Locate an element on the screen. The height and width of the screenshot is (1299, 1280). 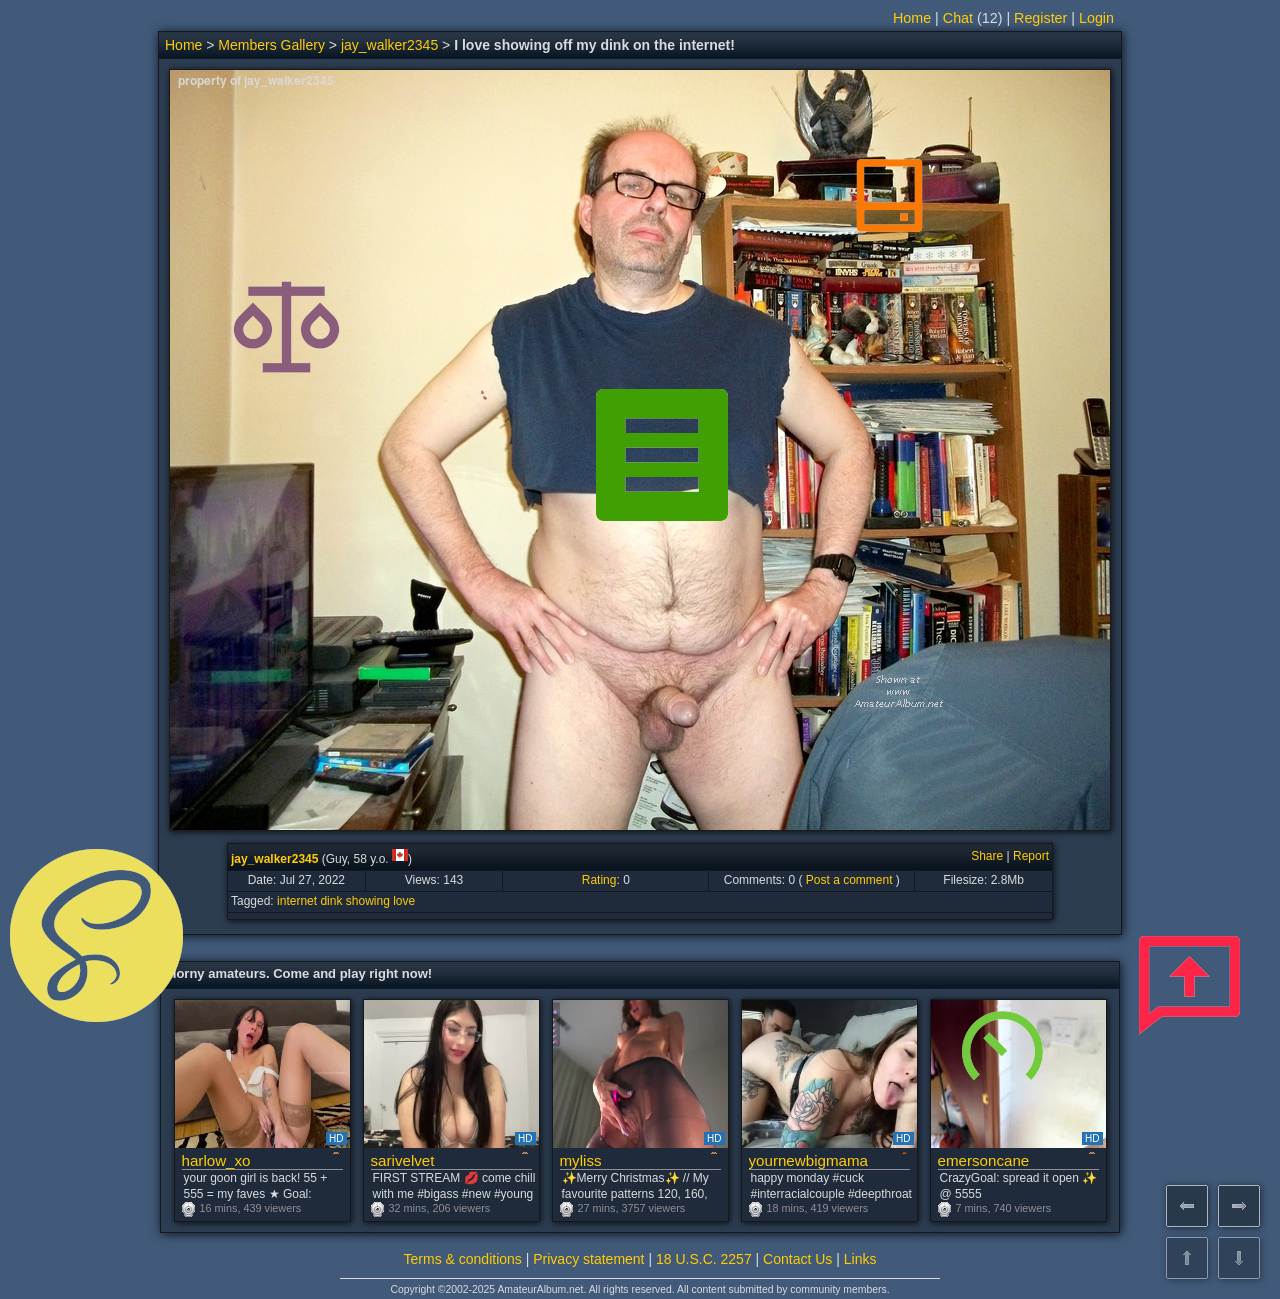
sass css preprocessor logo is located at coordinates (96, 935).